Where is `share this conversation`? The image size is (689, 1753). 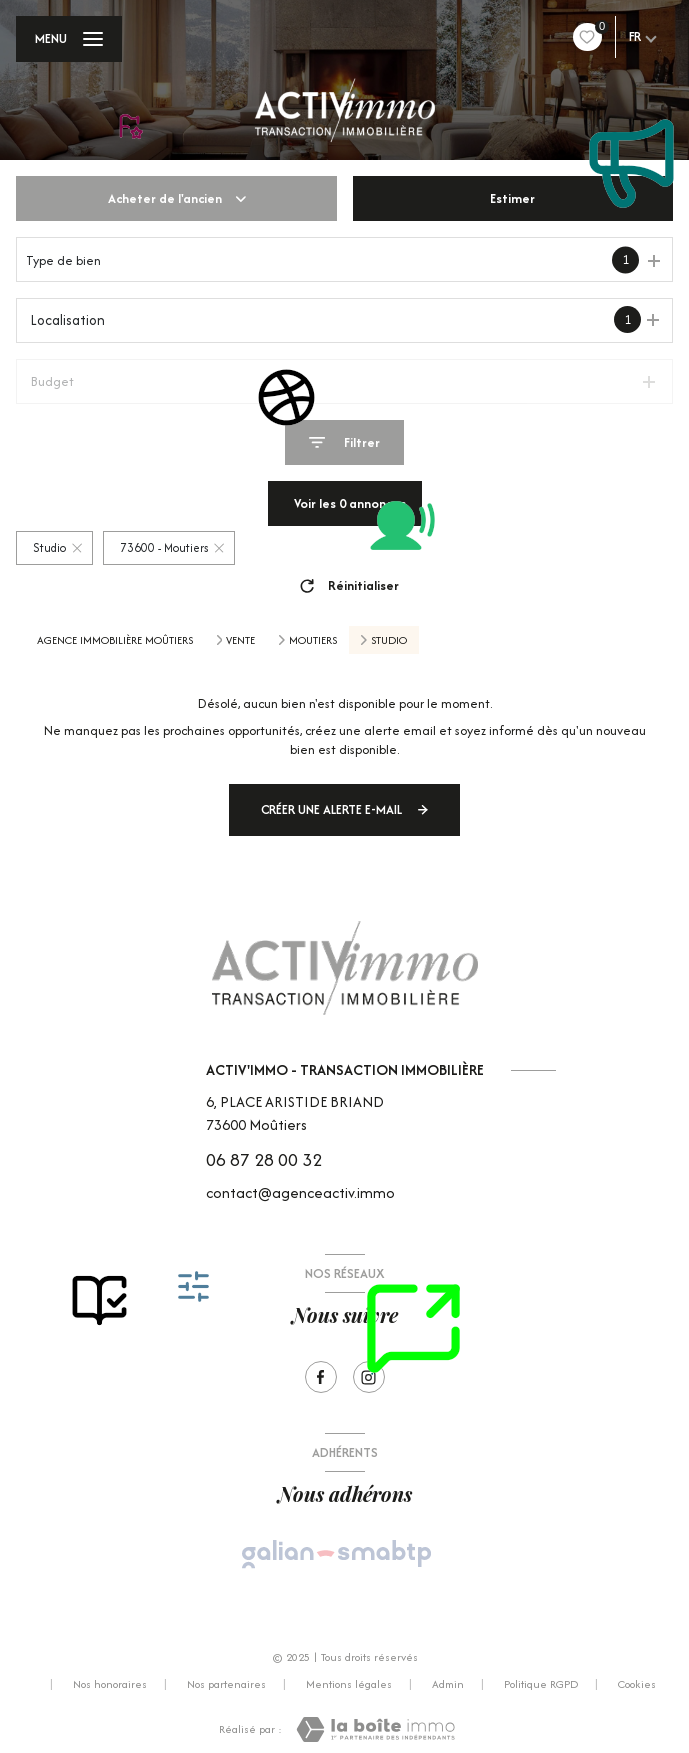 share this conversation is located at coordinates (413, 1326).